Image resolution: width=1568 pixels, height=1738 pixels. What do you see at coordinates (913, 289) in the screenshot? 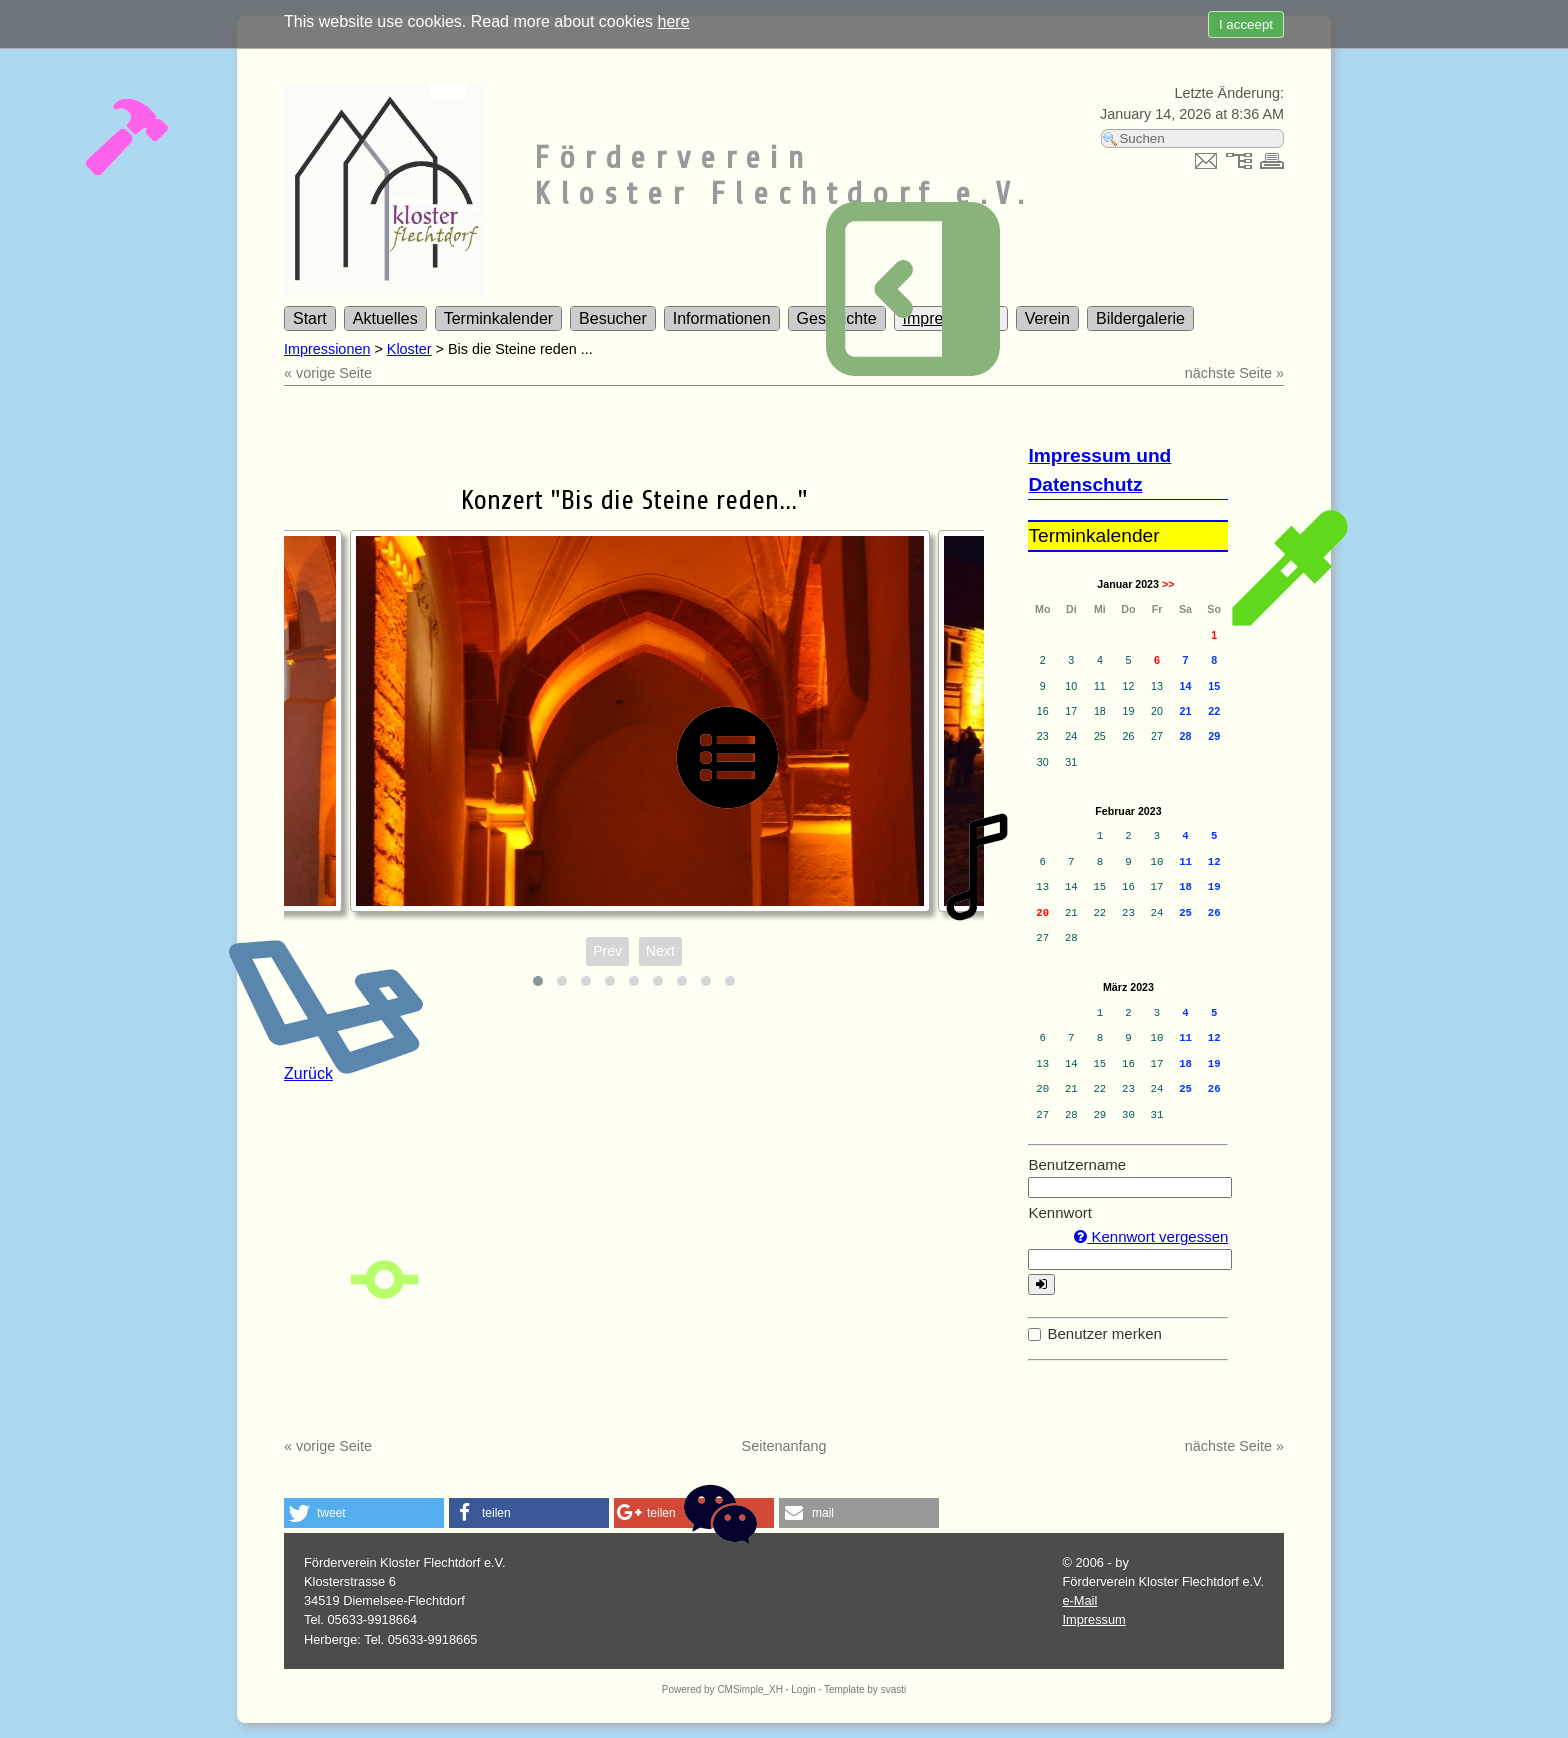
I see `expand the right sidebar panel` at bounding box center [913, 289].